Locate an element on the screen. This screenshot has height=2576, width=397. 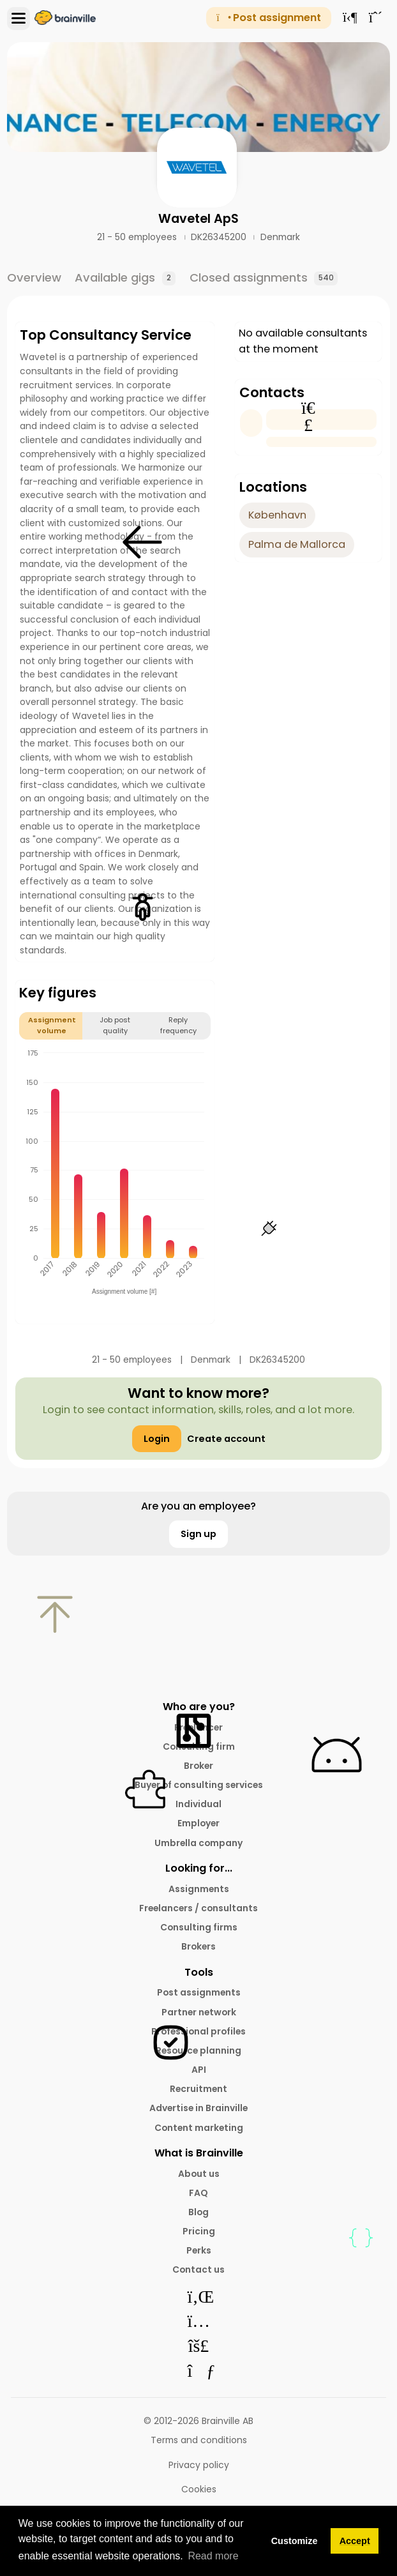
access plugins or extensions is located at coordinates (147, 1791).